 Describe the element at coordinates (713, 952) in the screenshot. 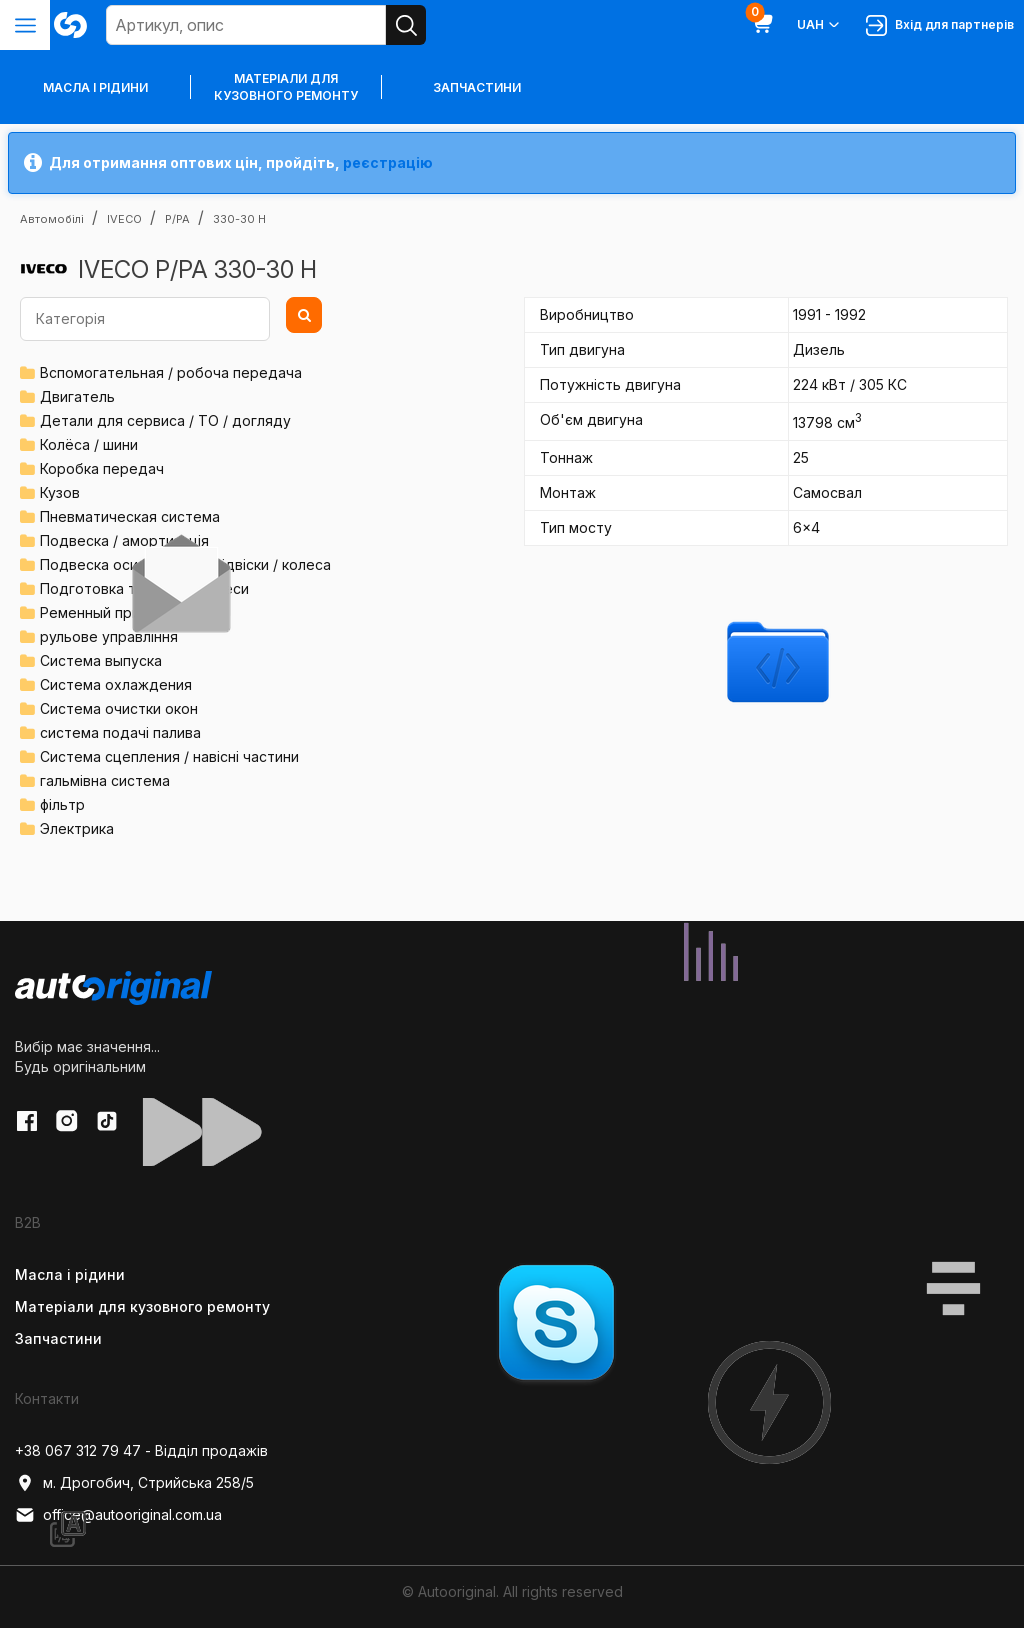

I see `adjust audio equalizer settings` at that location.